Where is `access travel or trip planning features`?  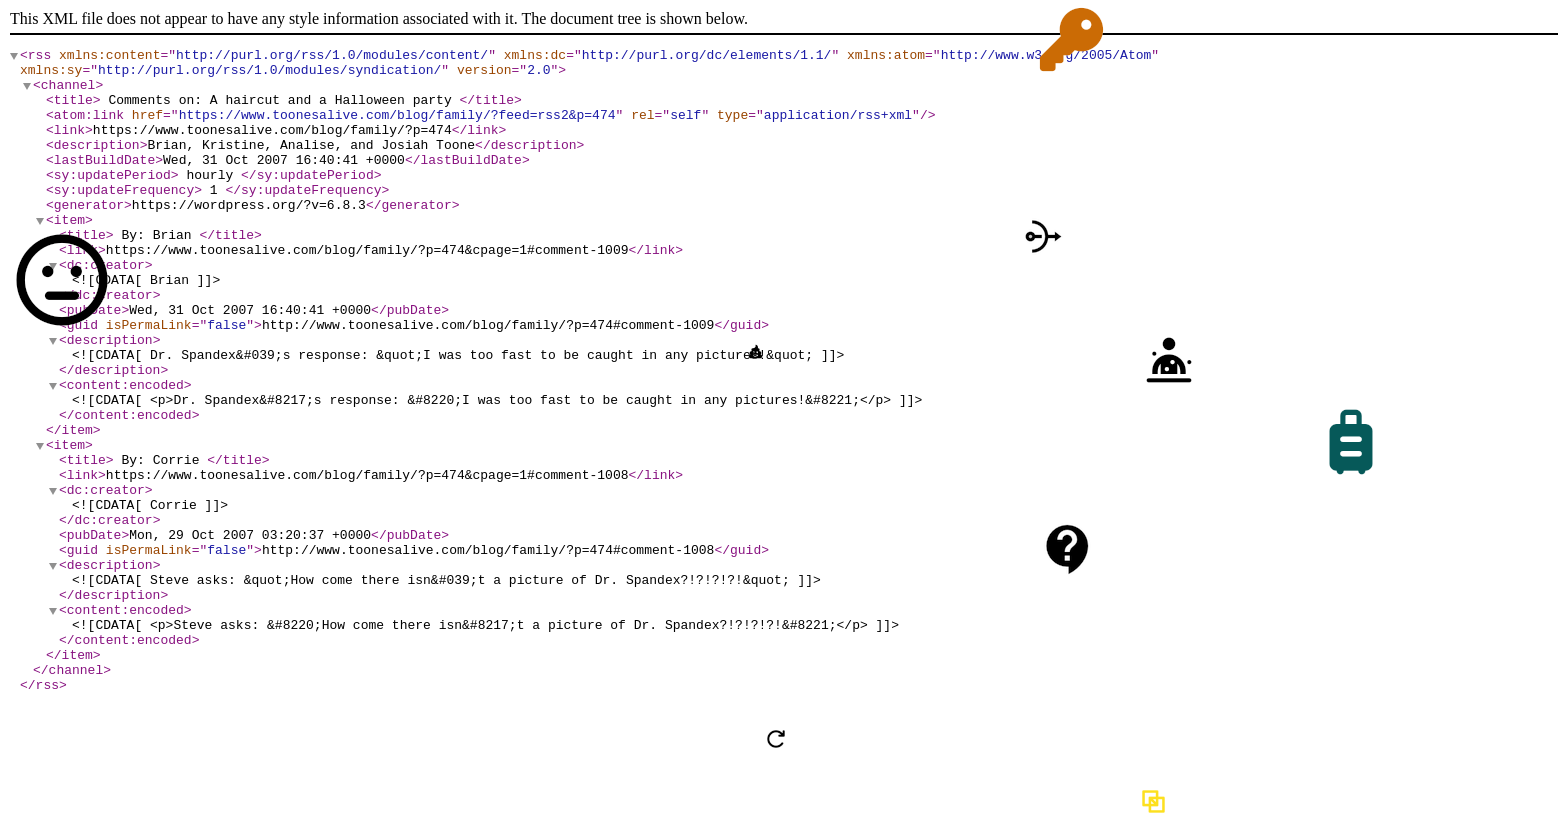 access travel or trip planning features is located at coordinates (1351, 442).